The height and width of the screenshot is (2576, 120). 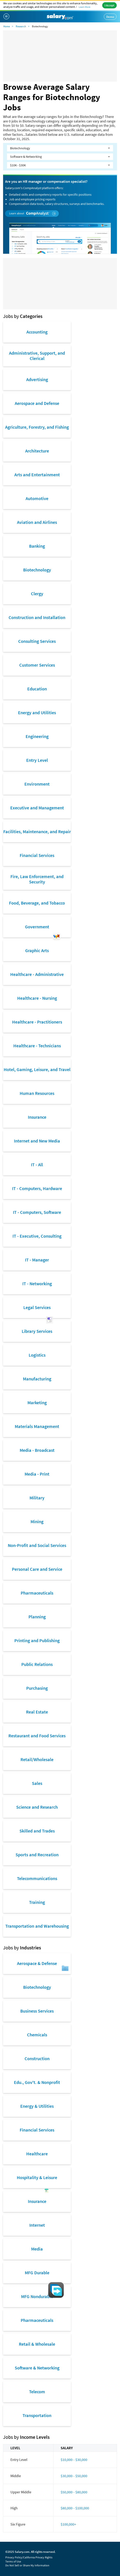 What do you see at coordinates (50, 1320) in the screenshot?
I see `open unity tweak tool settings` at bounding box center [50, 1320].